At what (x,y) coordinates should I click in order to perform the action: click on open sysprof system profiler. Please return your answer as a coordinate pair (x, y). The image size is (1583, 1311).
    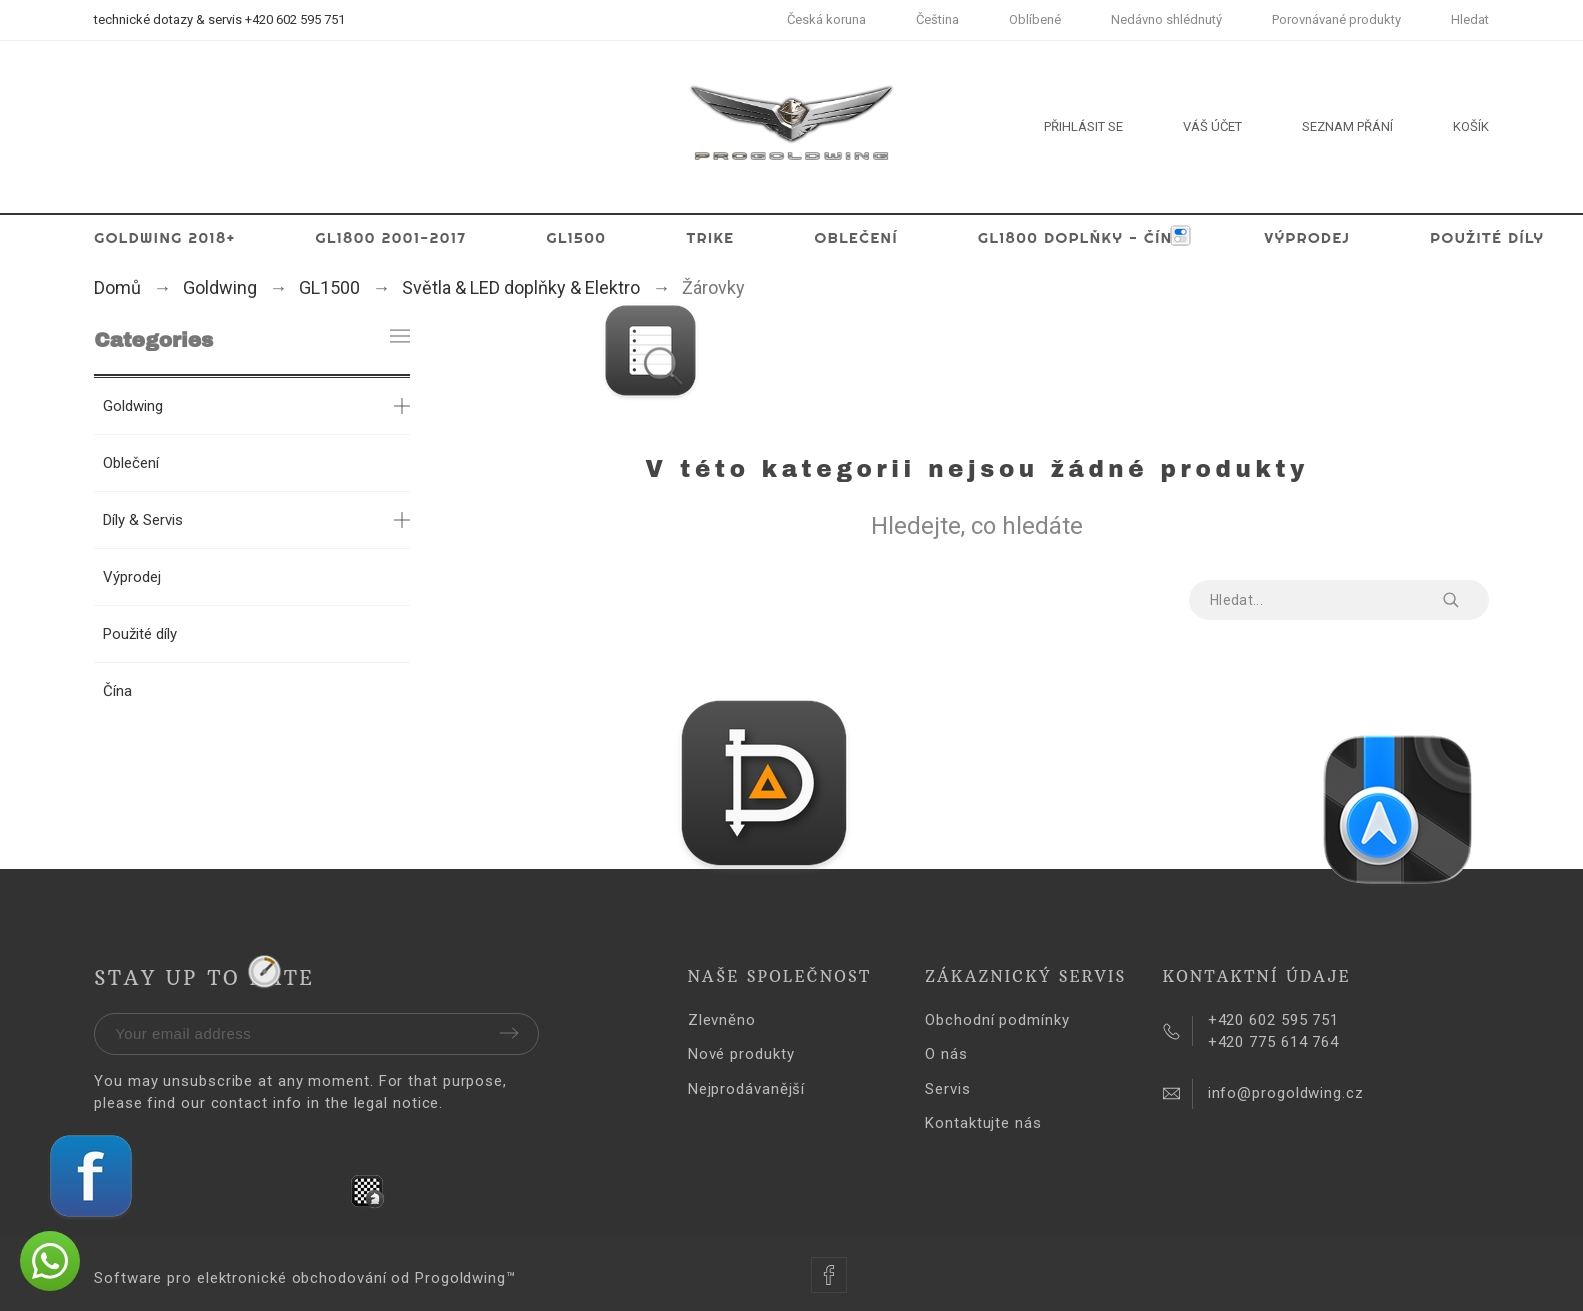
    Looking at the image, I should click on (264, 971).